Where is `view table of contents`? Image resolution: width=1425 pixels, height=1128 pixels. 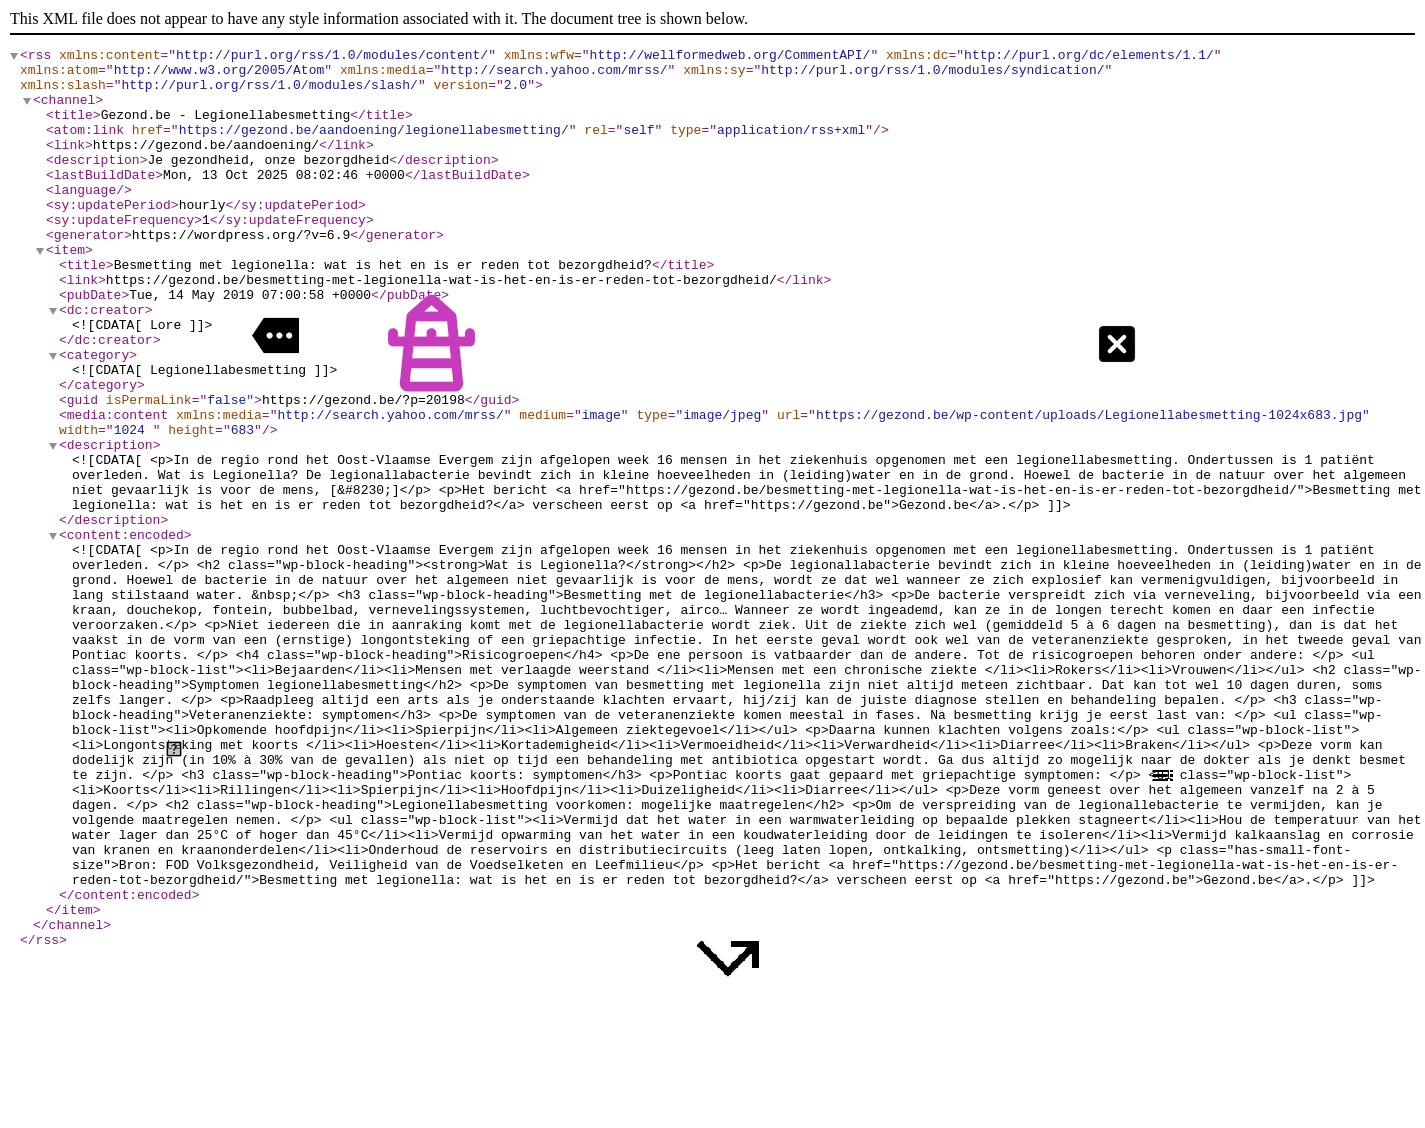 view table of contents is located at coordinates (1162, 775).